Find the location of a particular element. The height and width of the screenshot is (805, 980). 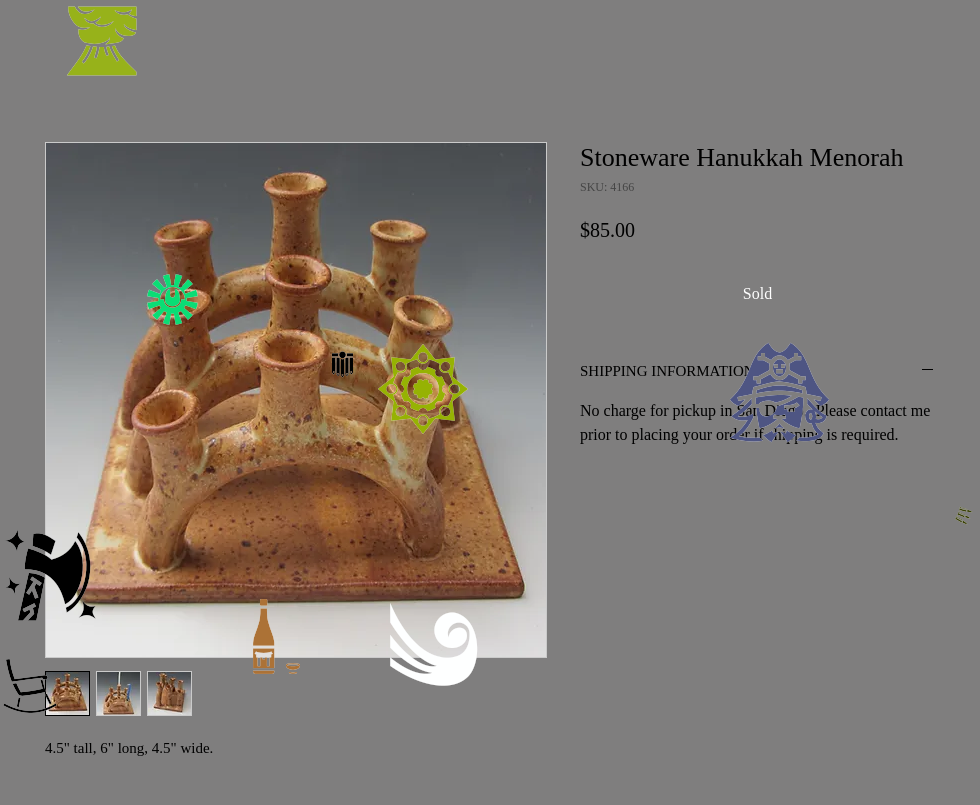

indicates volcanic activity or geological hazard is located at coordinates (102, 41).